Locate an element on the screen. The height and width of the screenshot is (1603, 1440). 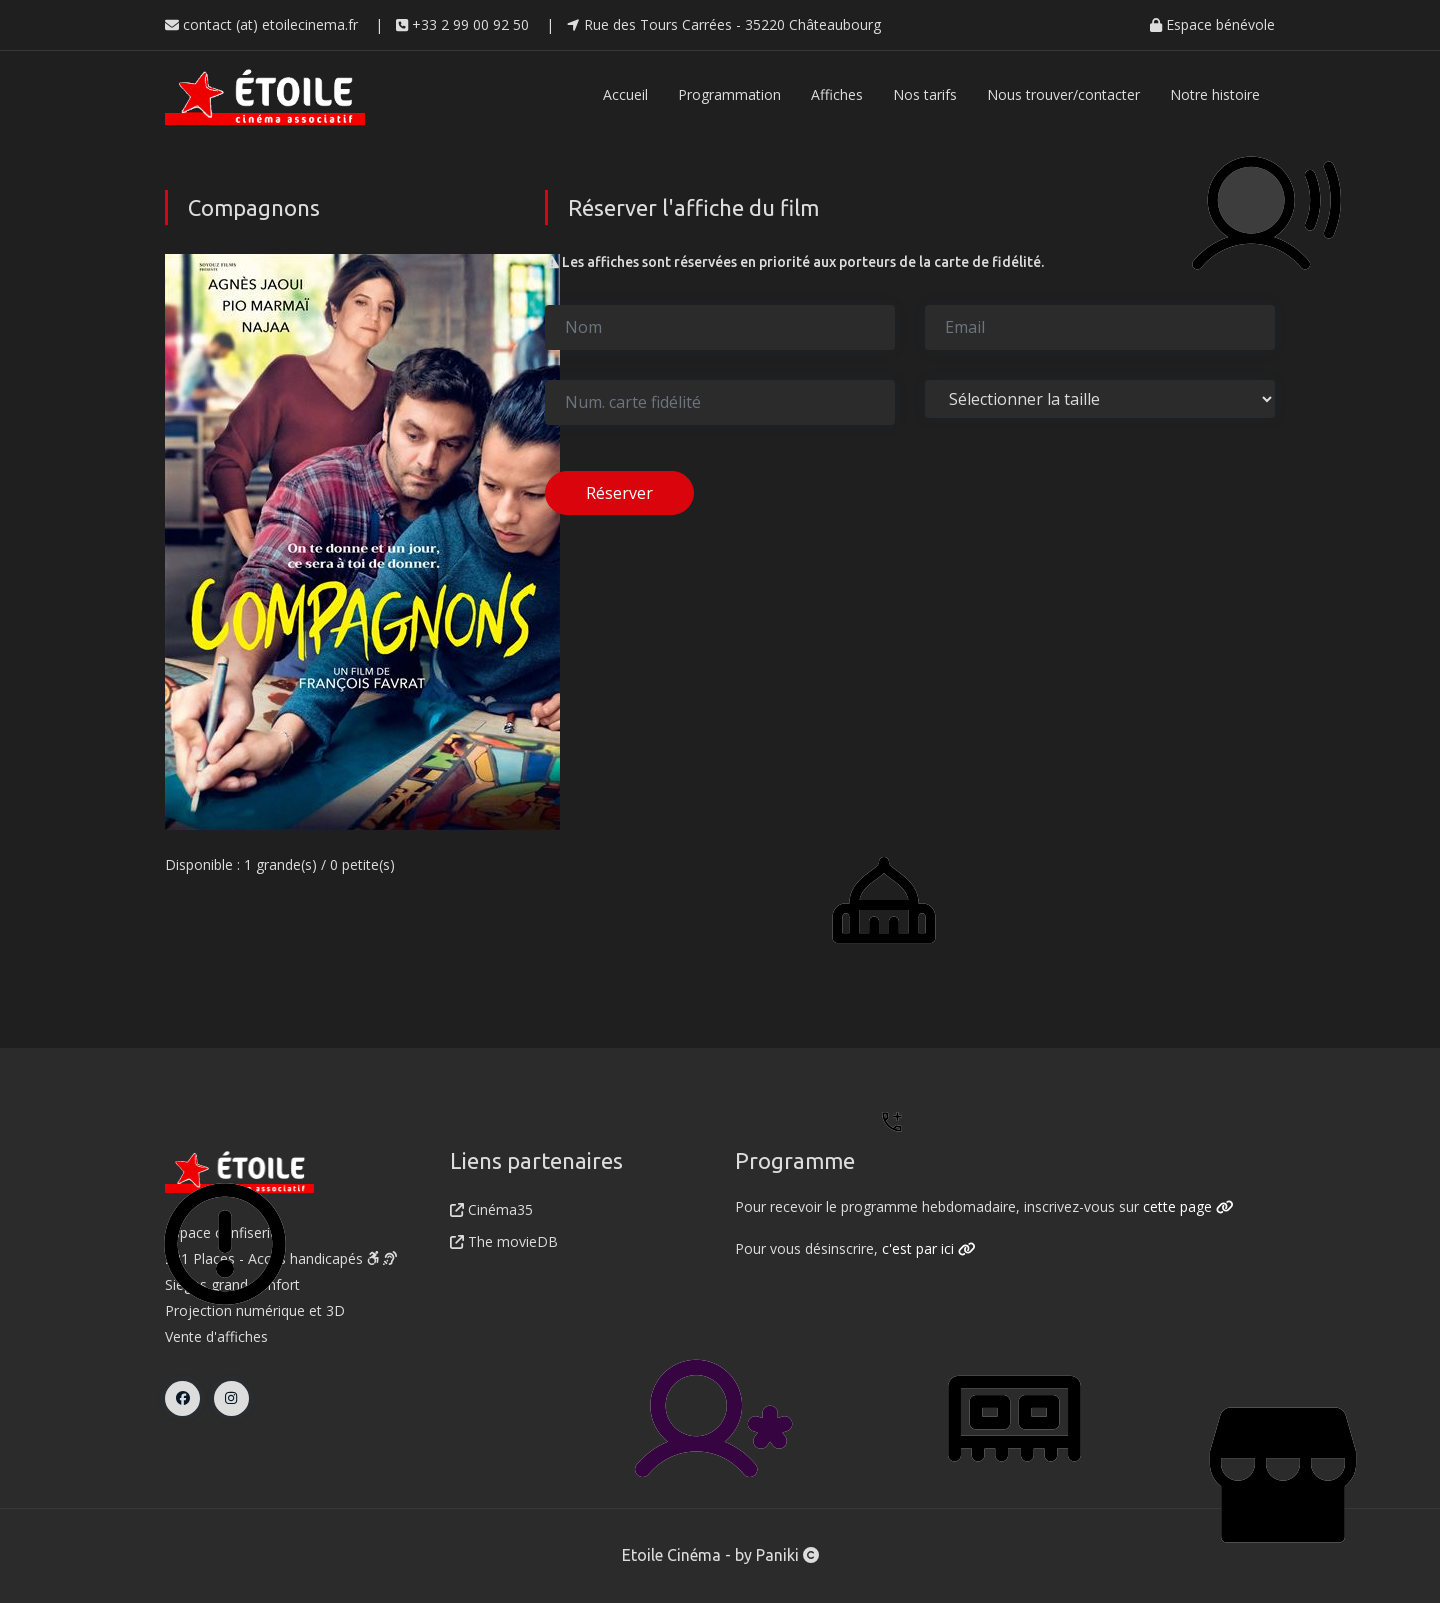
indicates a warning or alert state is located at coordinates (225, 1244).